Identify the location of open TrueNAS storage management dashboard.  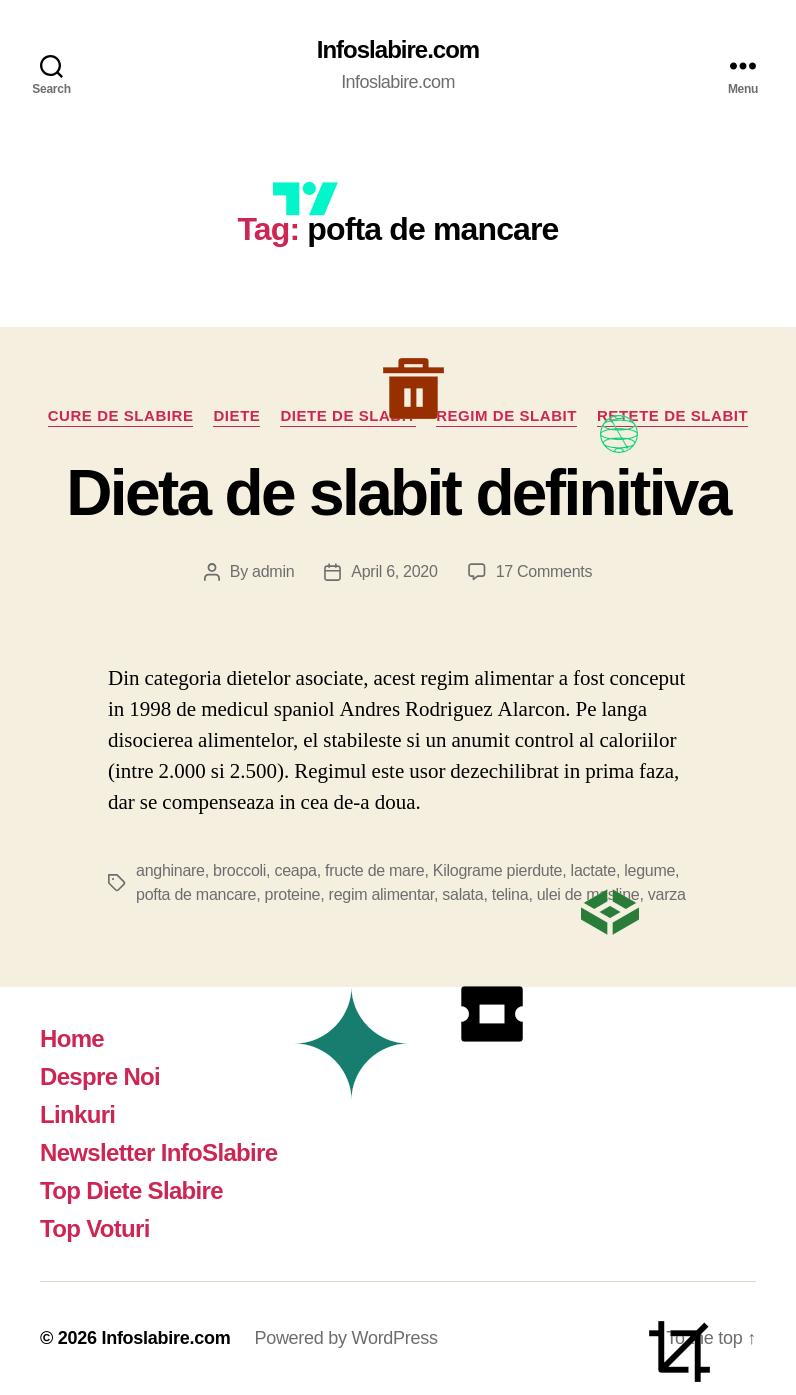
(610, 912).